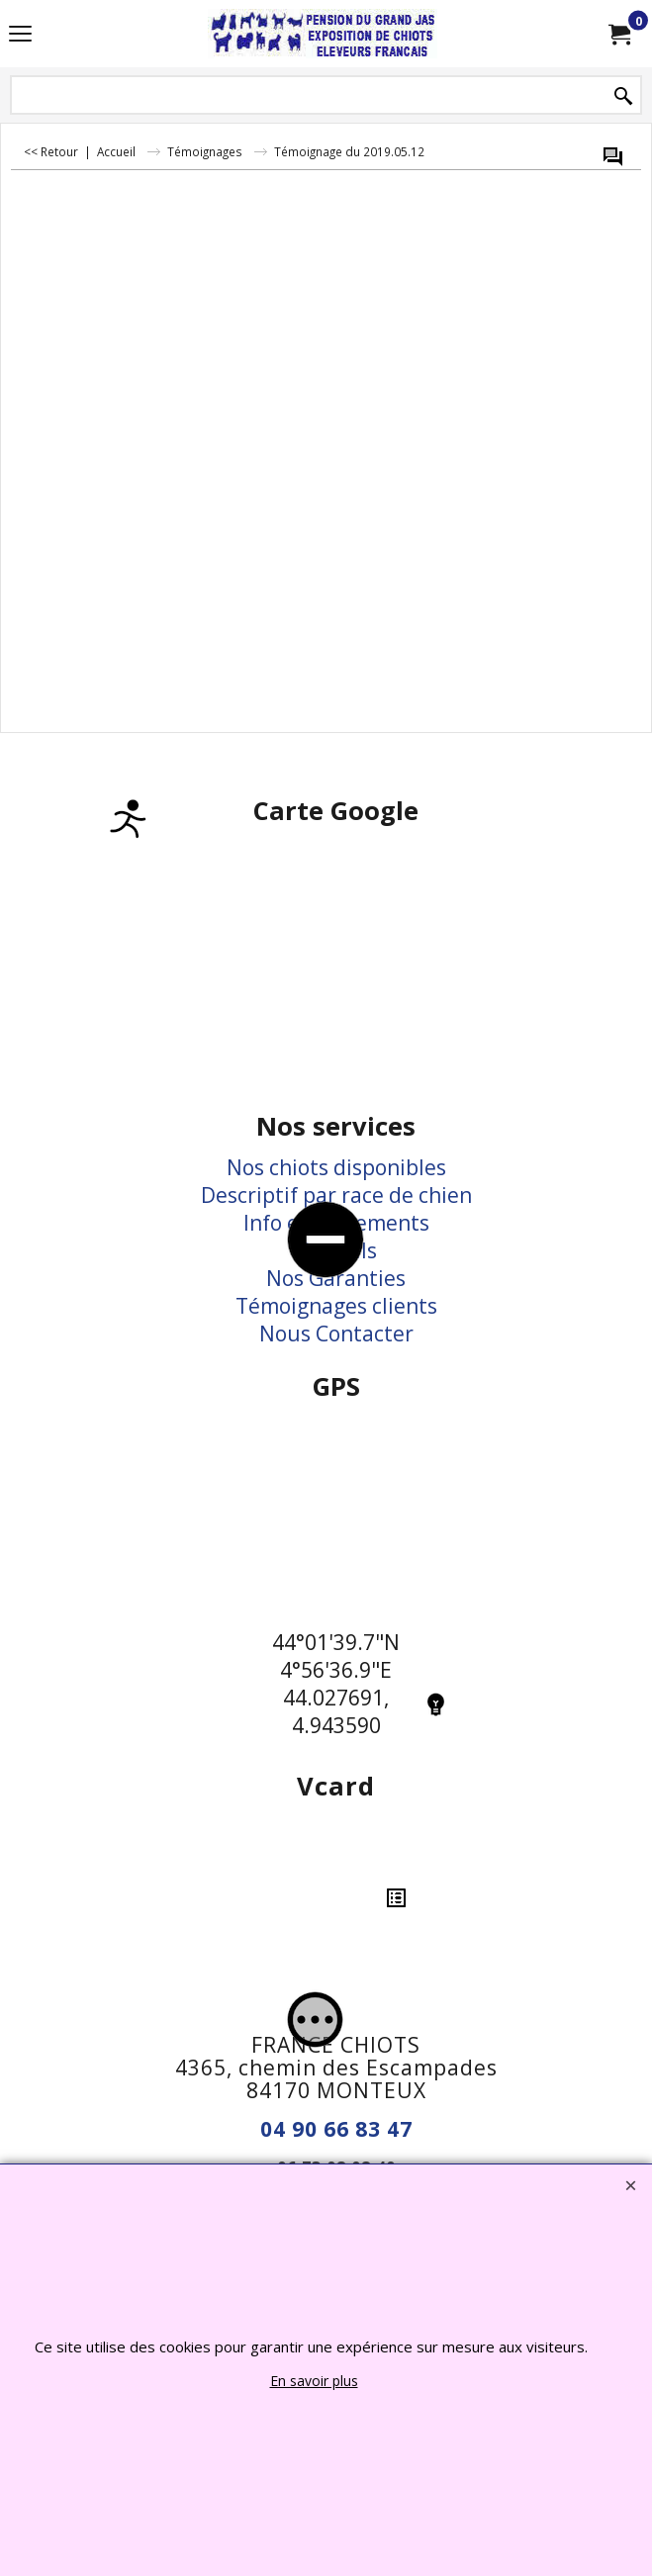 This screenshot has height=2576, width=652. I want to click on view more options or actions, so click(315, 2019).